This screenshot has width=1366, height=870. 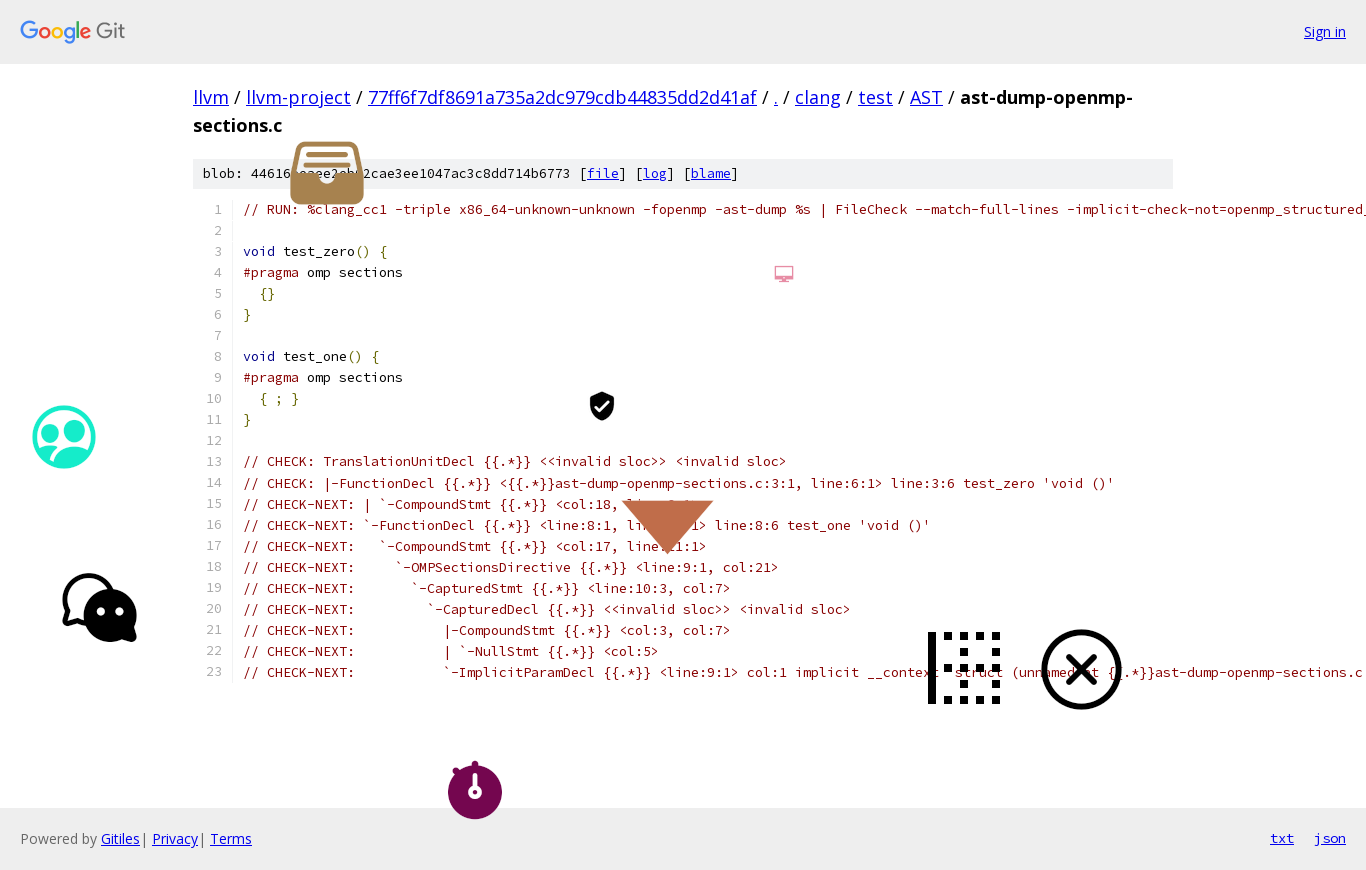 I want to click on open wechat messaging app, so click(x=99, y=607).